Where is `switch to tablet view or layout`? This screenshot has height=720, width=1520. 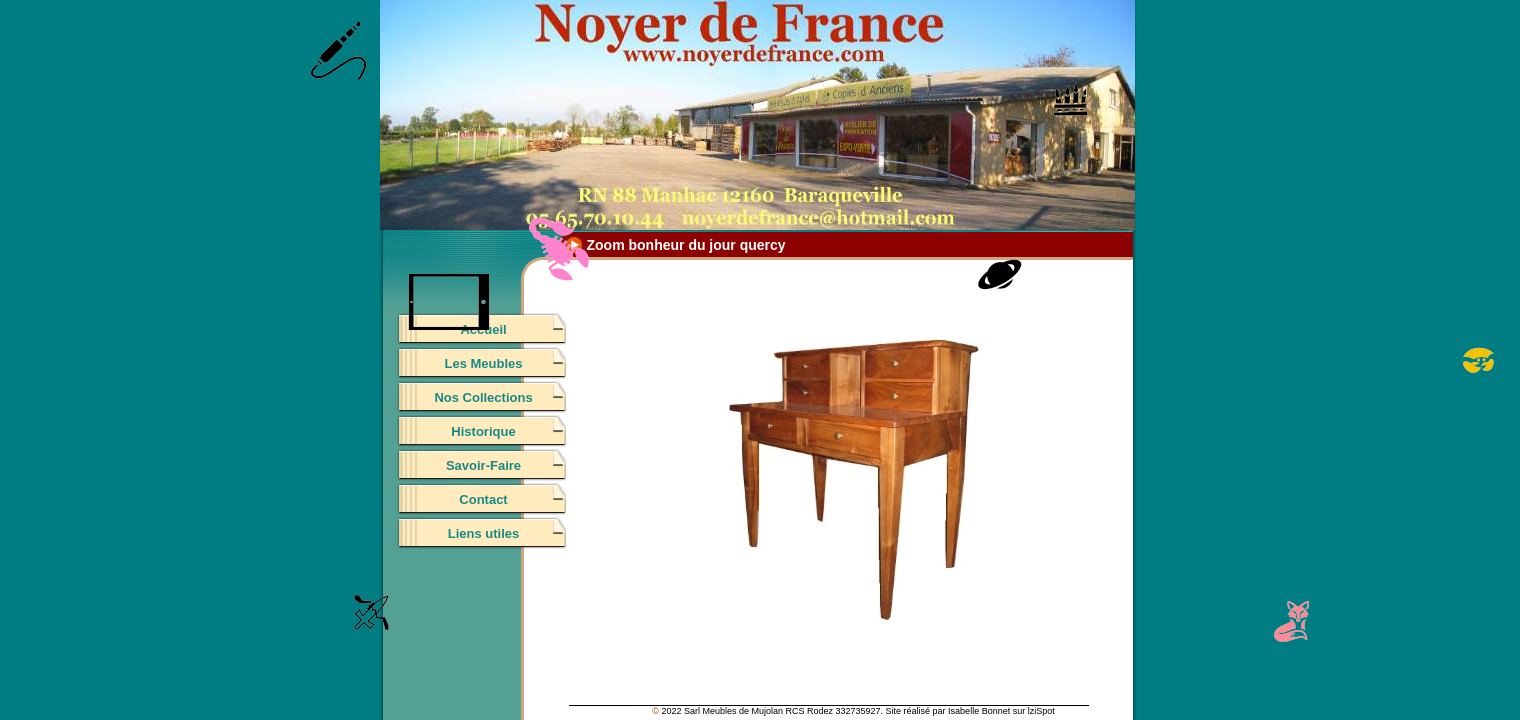 switch to tablet view or layout is located at coordinates (449, 302).